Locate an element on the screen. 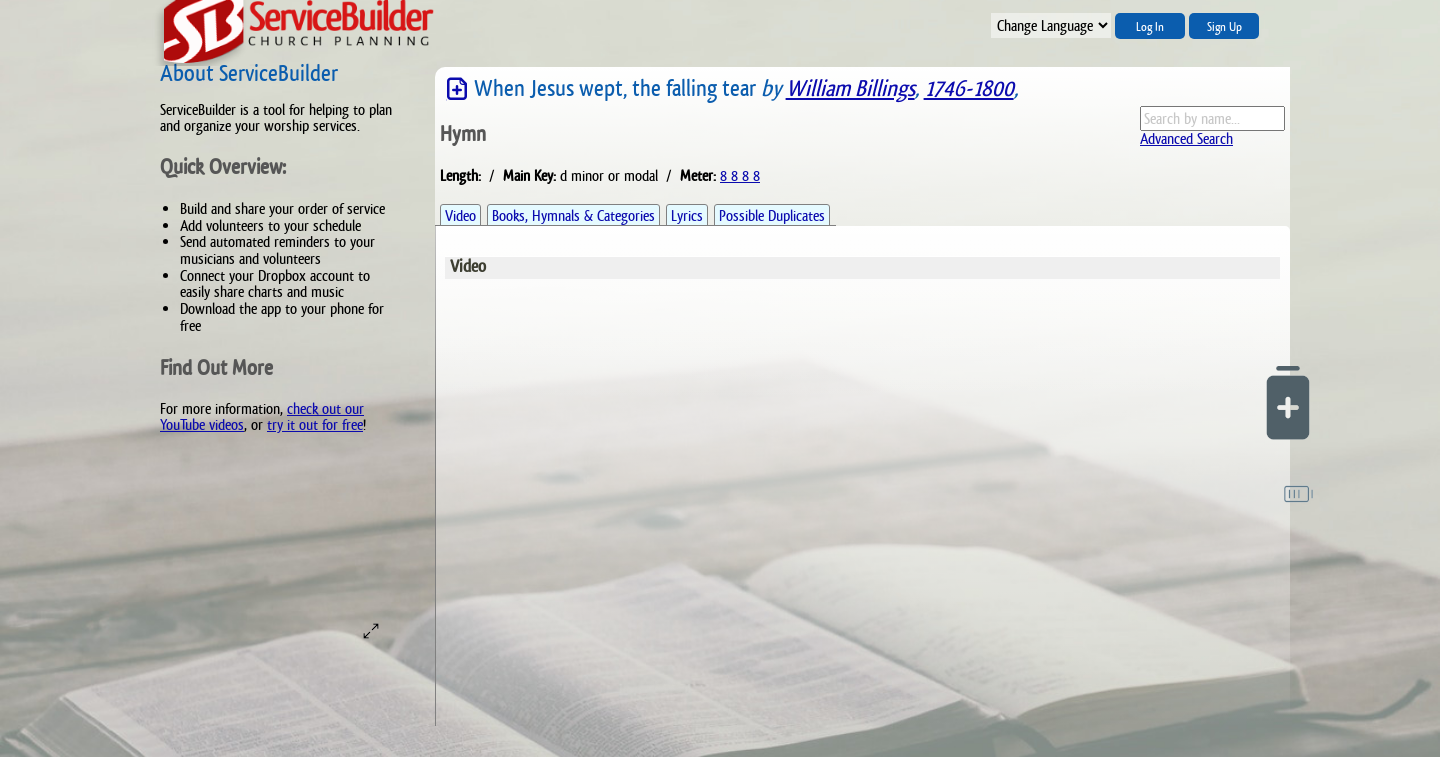 Image resolution: width=1440 pixels, height=757 pixels. expand to fullscreen mode is located at coordinates (371, 631).